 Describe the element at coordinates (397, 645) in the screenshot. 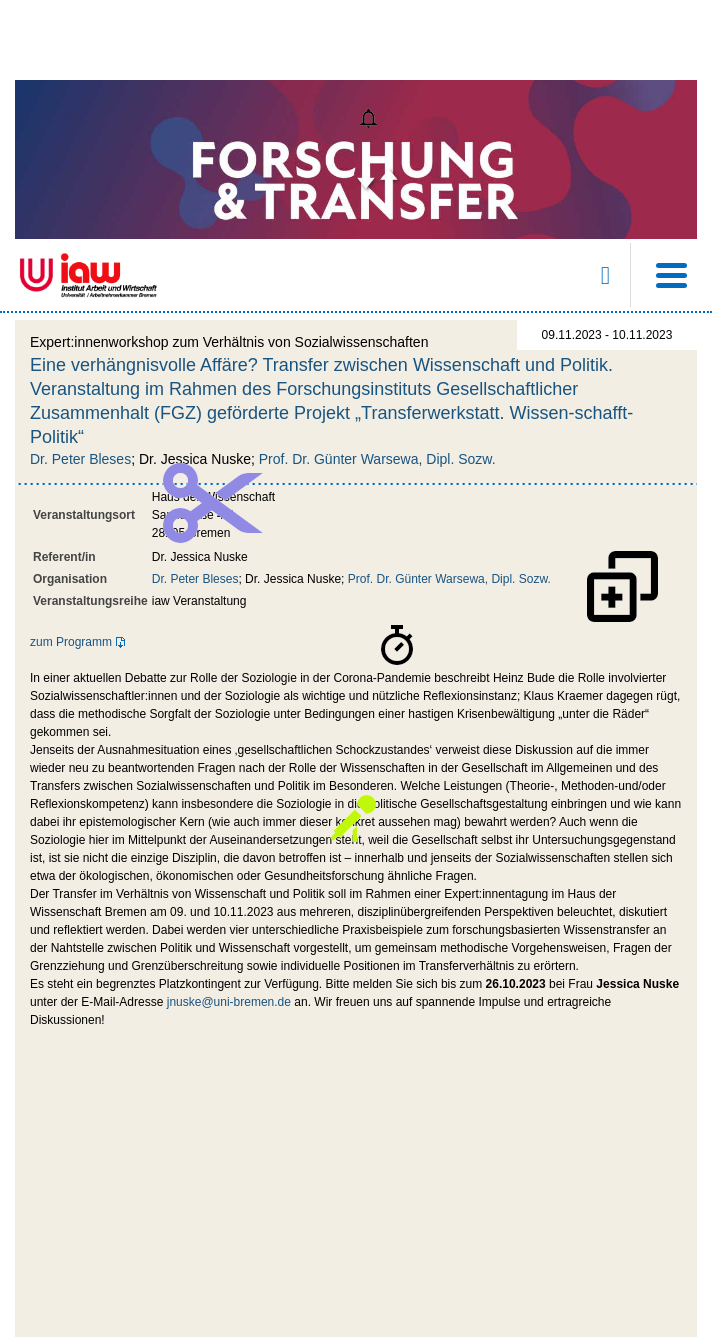

I see `set or start a timer` at that location.